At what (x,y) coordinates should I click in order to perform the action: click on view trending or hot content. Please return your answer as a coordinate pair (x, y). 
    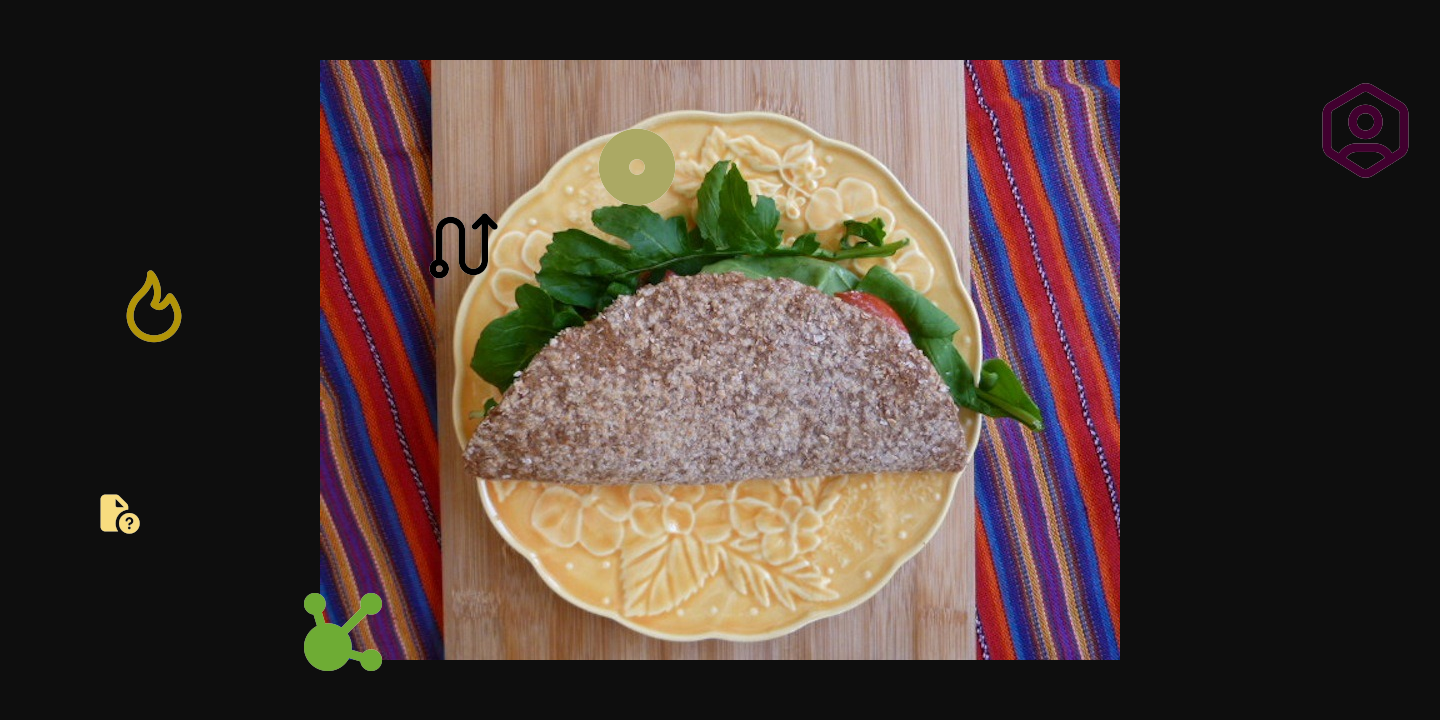
    Looking at the image, I should click on (154, 308).